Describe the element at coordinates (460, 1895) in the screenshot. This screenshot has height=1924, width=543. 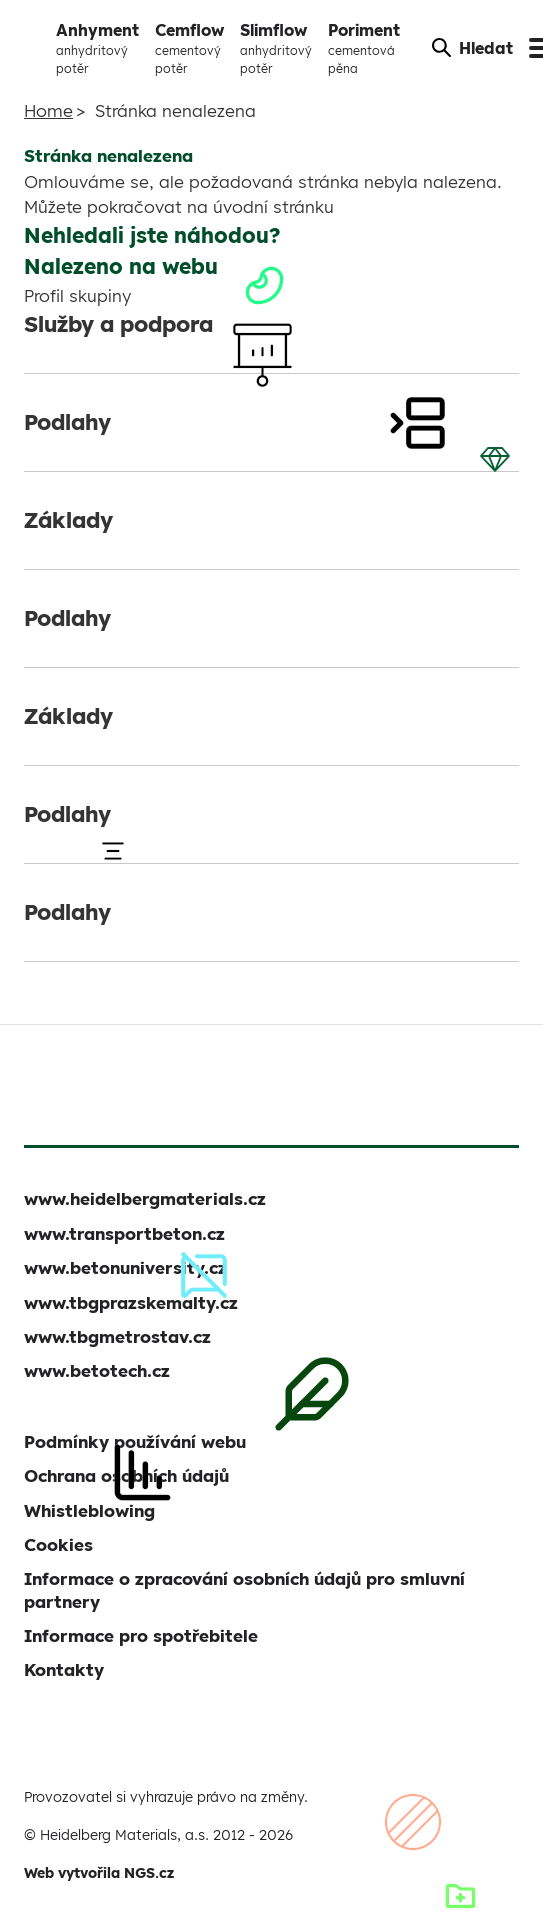
I see `create a new folder` at that location.